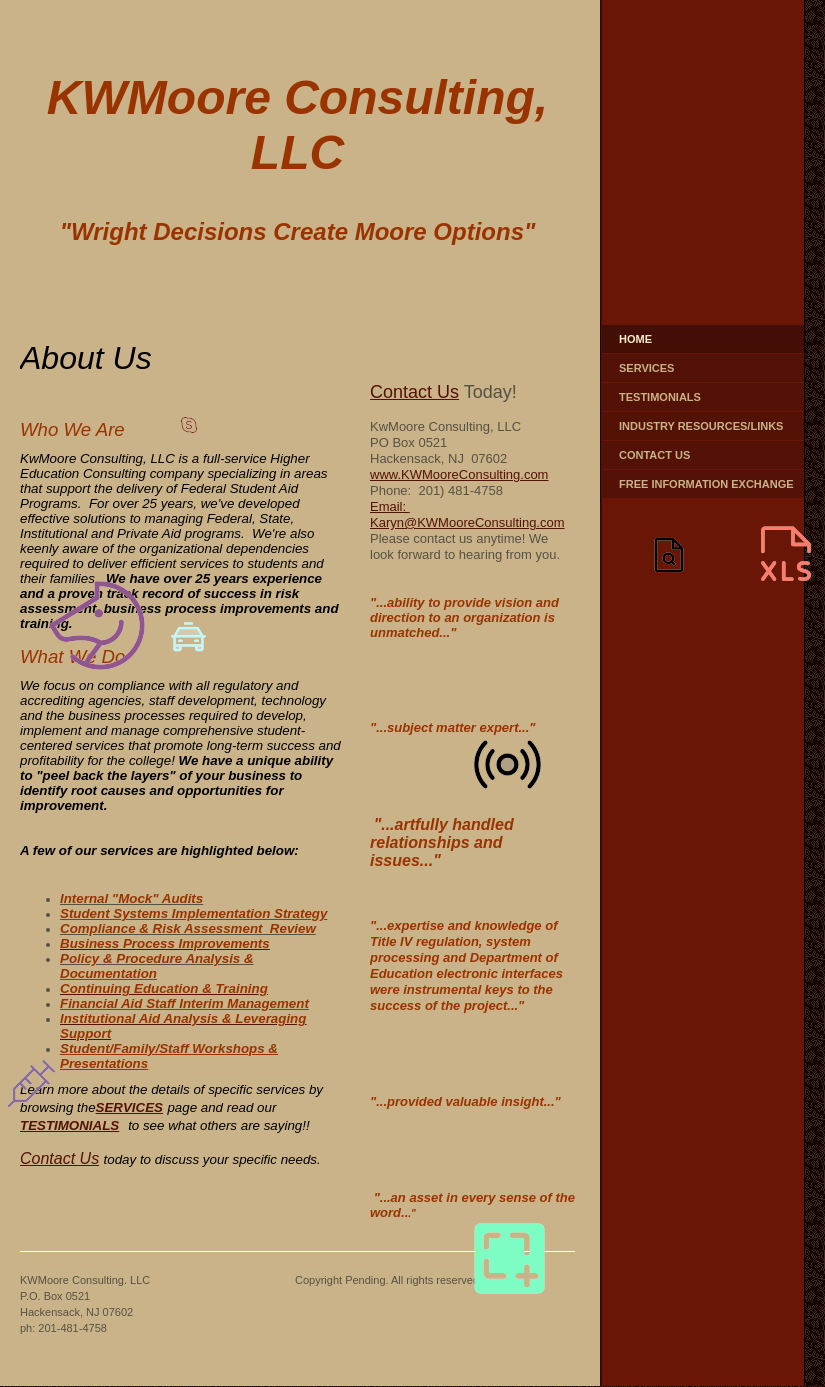  Describe the element at coordinates (509, 1258) in the screenshot. I see `add to current selection` at that location.